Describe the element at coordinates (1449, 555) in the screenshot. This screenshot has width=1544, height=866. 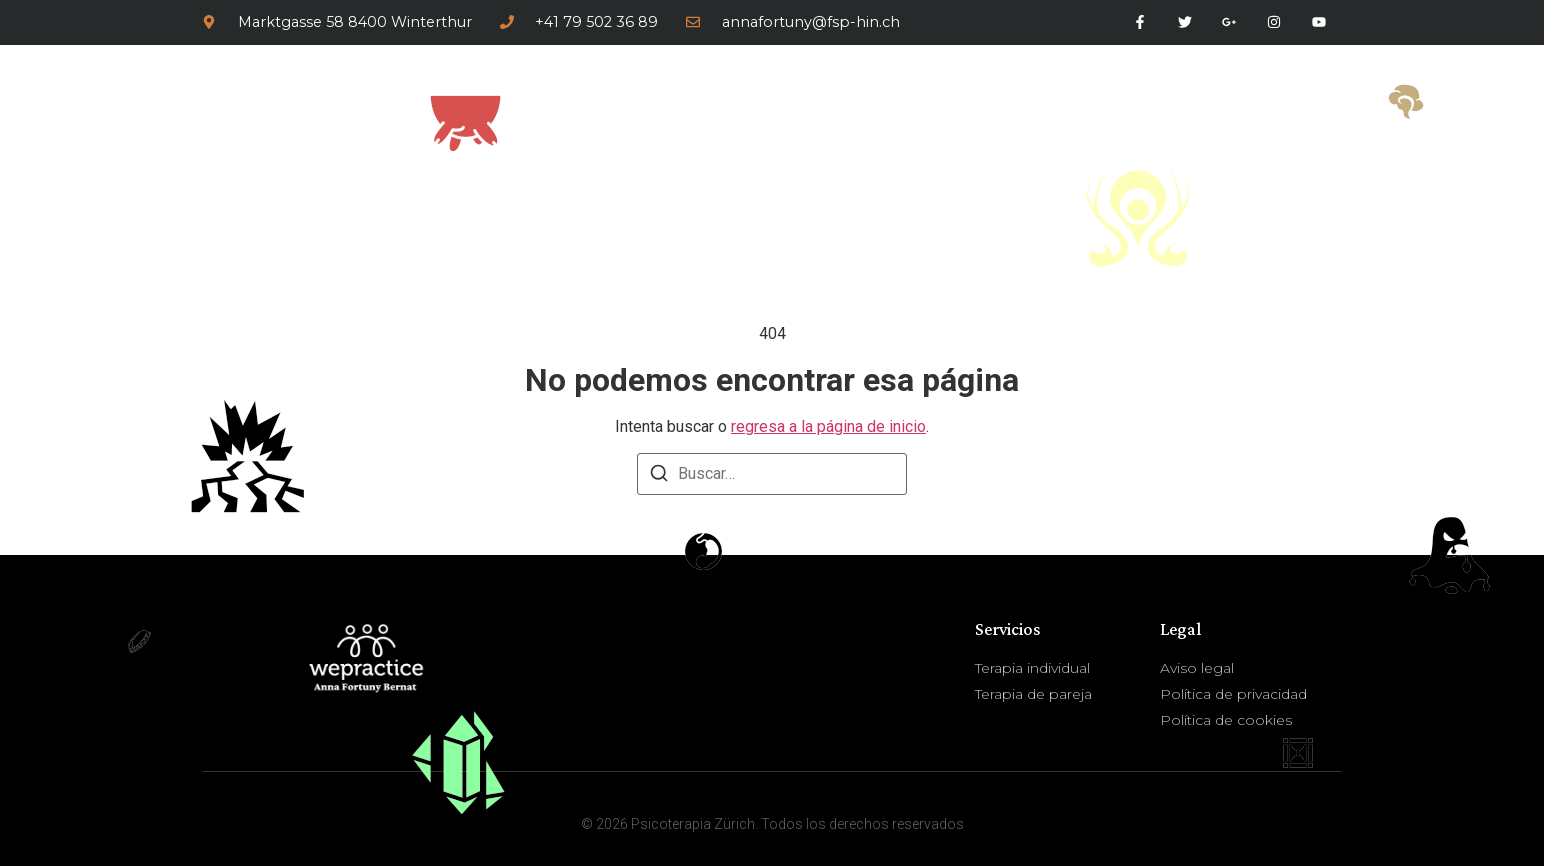
I see `slime enemy or creature in a game interface` at that location.